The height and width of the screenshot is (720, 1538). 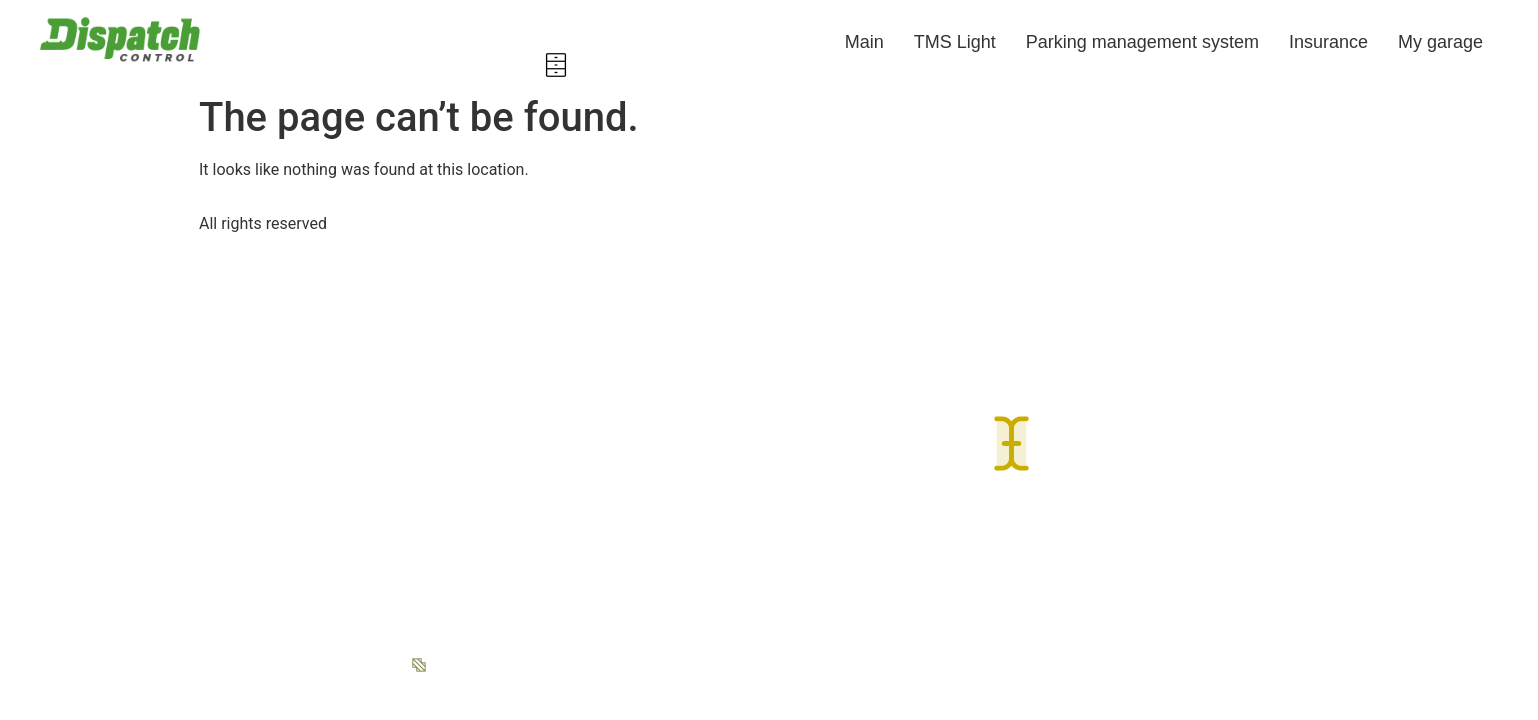 I want to click on access storage or file organization, so click(x=556, y=65).